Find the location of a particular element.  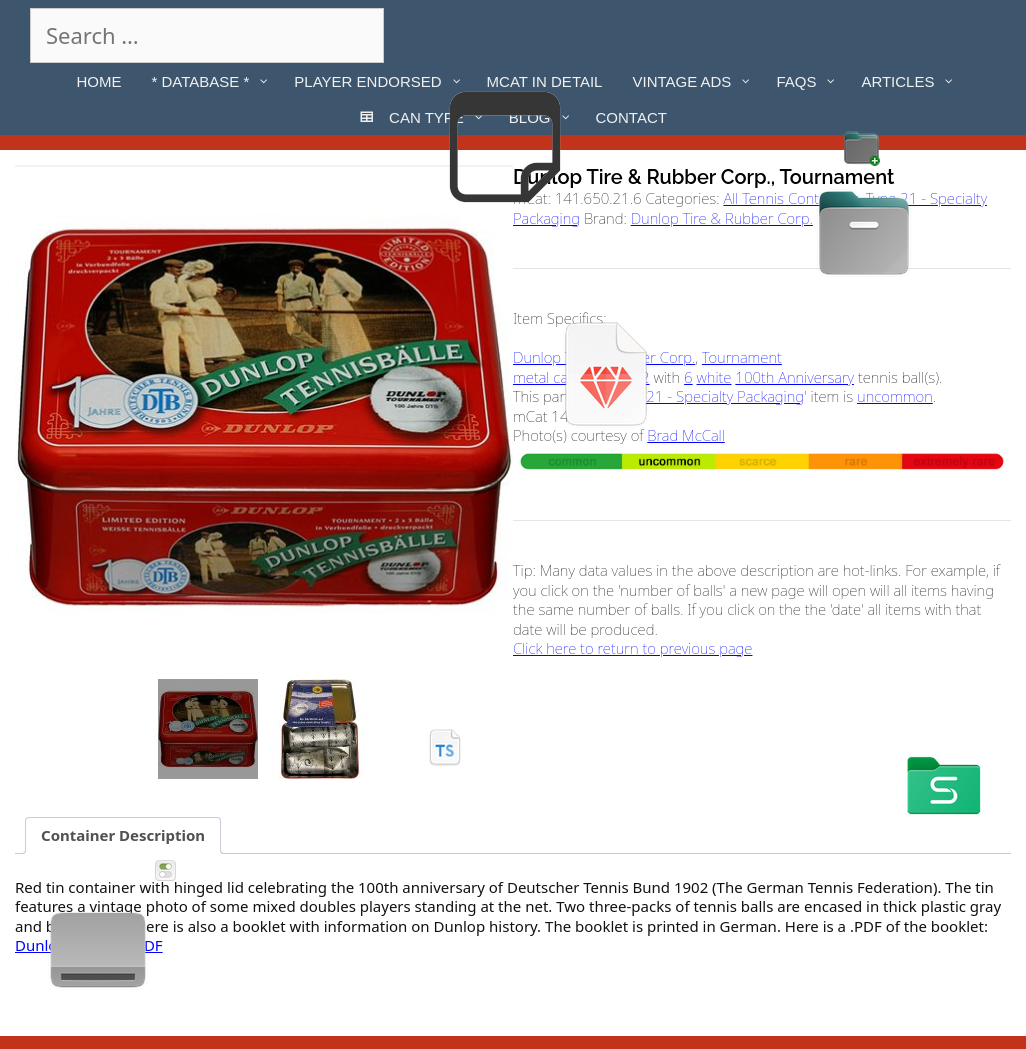

open folder containing WPS spreadsheet files is located at coordinates (943, 787).